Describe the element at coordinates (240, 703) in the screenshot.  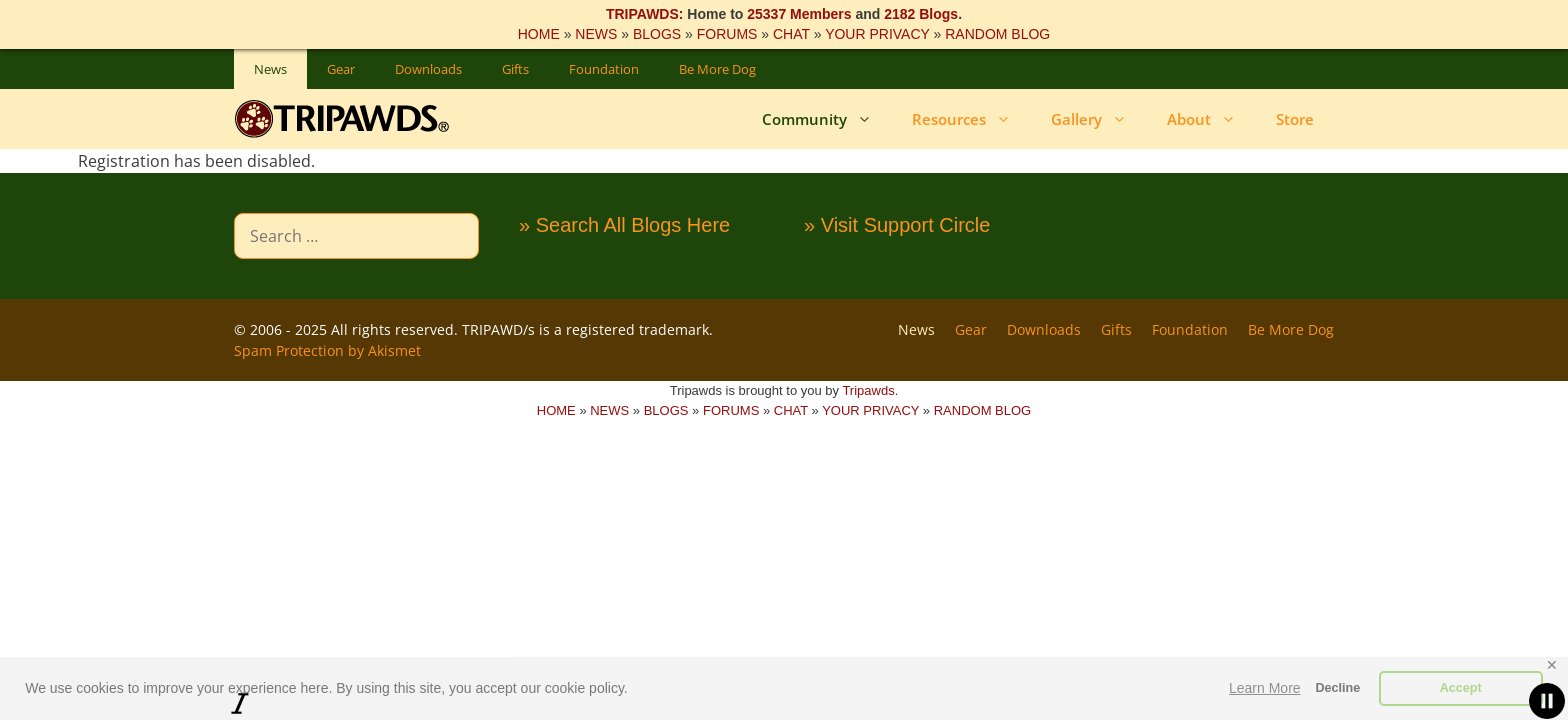
I see `apply italic formatting to selected text` at that location.